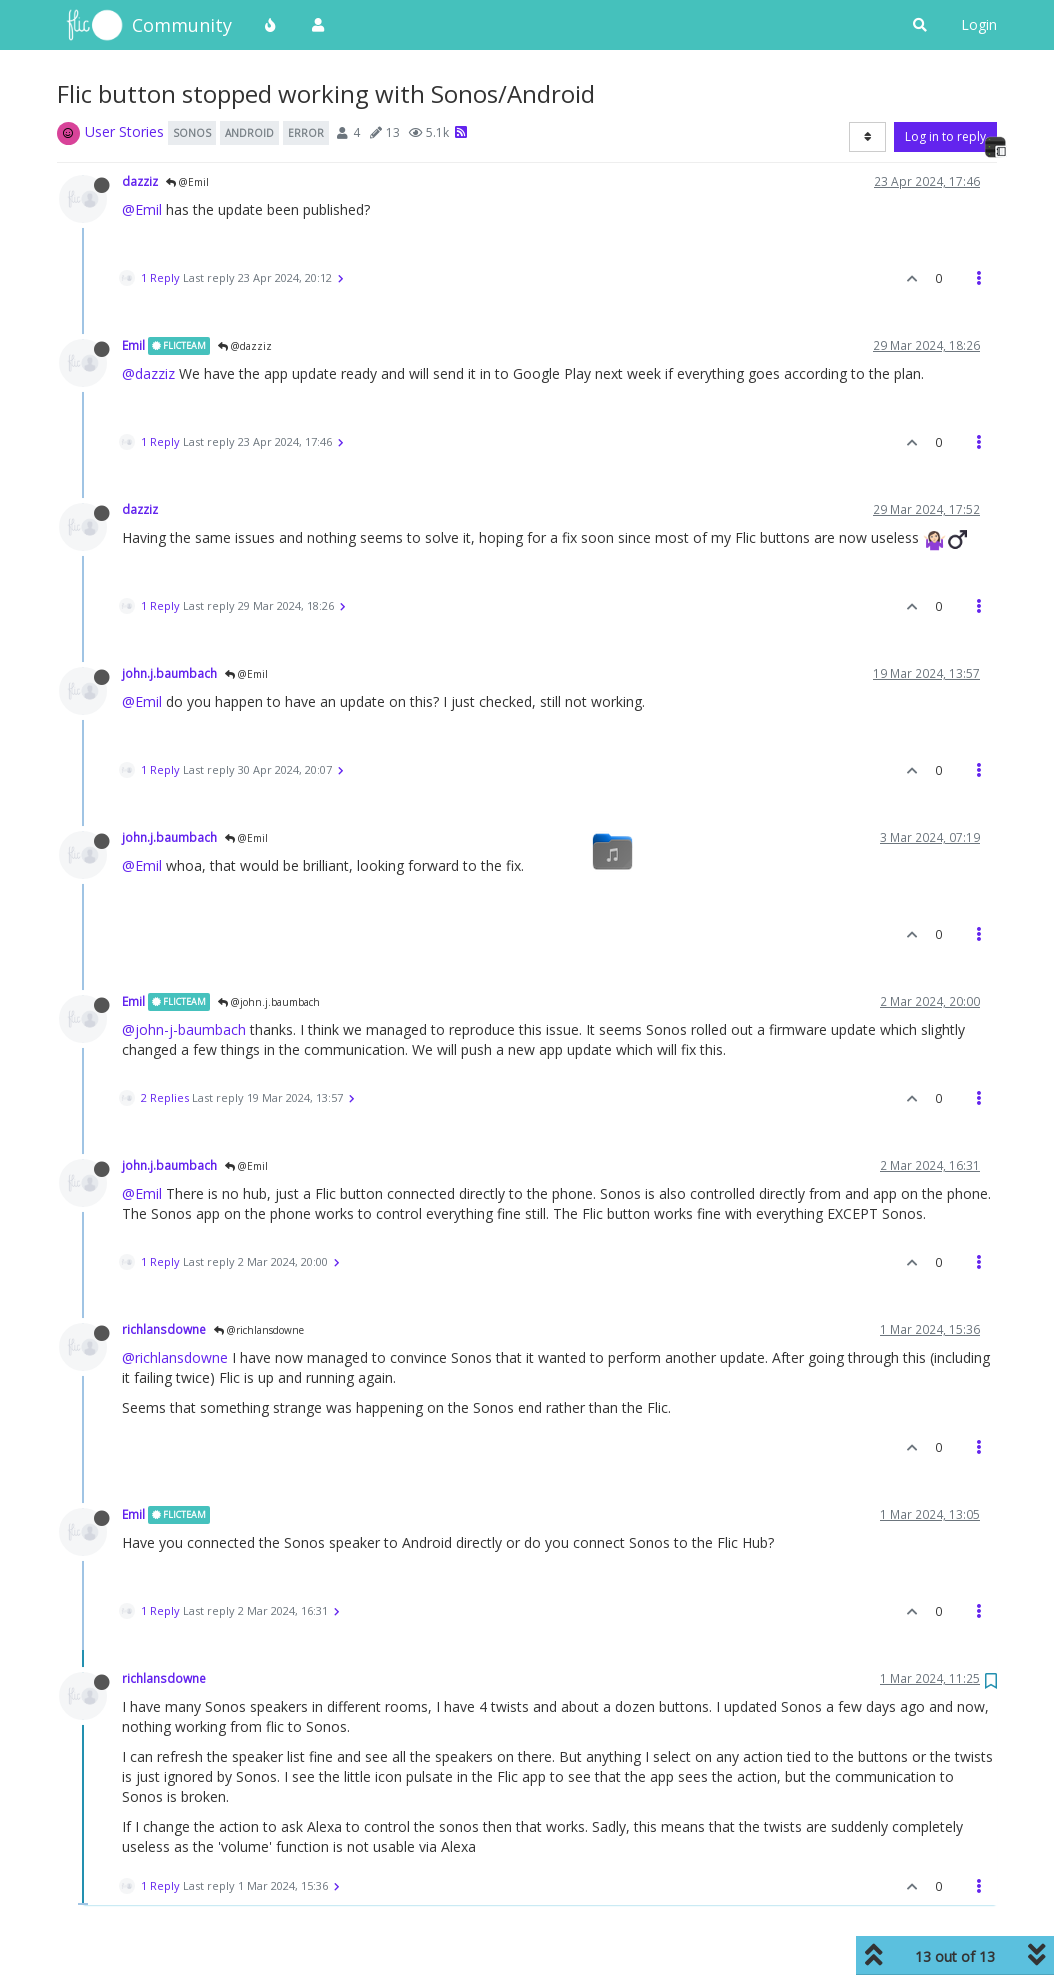 This screenshot has width=1054, height=1975. Describe the element at coordinates (612, 851) in the screenshot. I see `open your music folder` at that location.